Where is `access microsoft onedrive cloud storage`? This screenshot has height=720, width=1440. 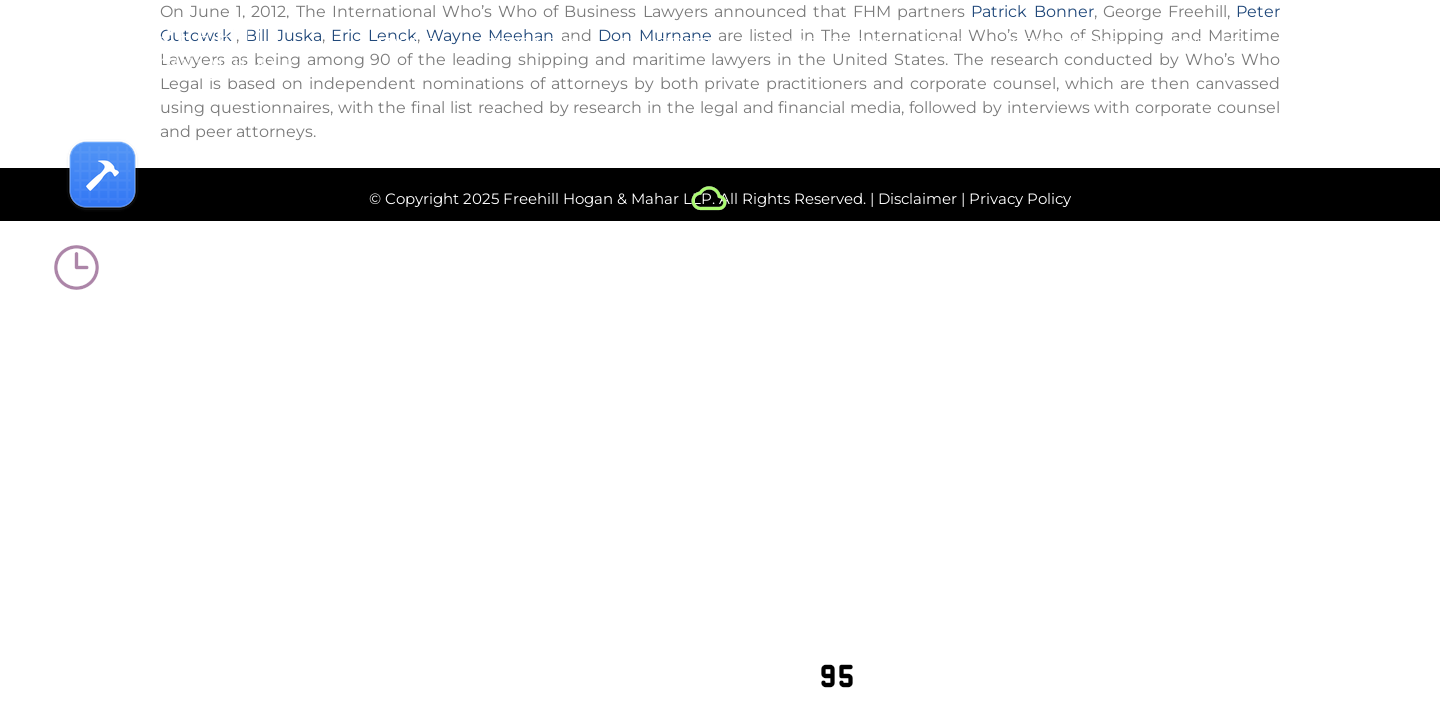
access microsoft onedrive cloud storage is located at coordinates (709, 199).